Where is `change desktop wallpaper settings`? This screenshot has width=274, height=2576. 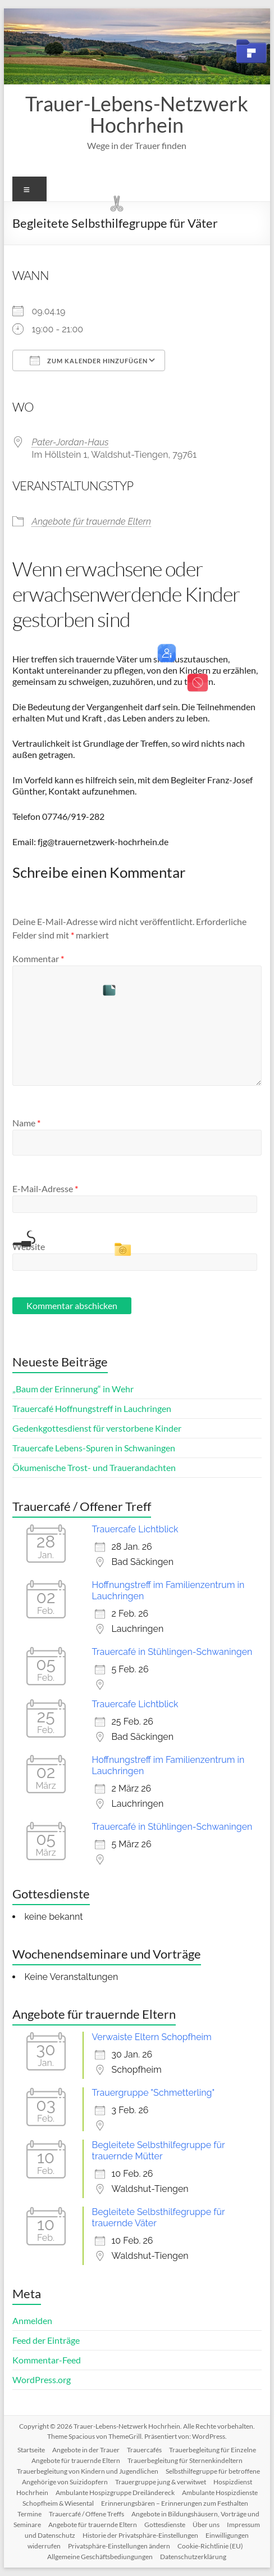 change desktop wallpaper settings is located at coordinates (109, 990).